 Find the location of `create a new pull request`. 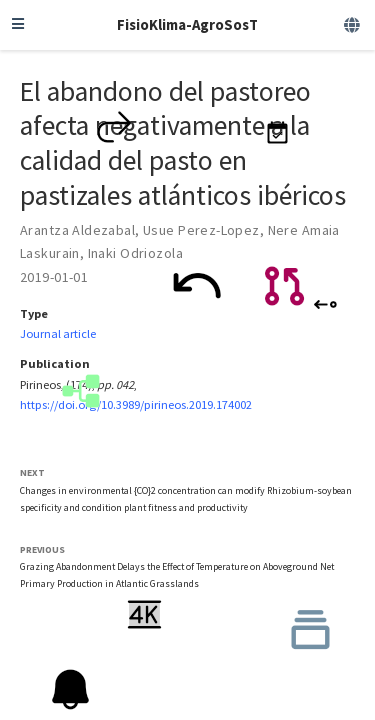

create a new pull request is located at coordinates (283, 286).